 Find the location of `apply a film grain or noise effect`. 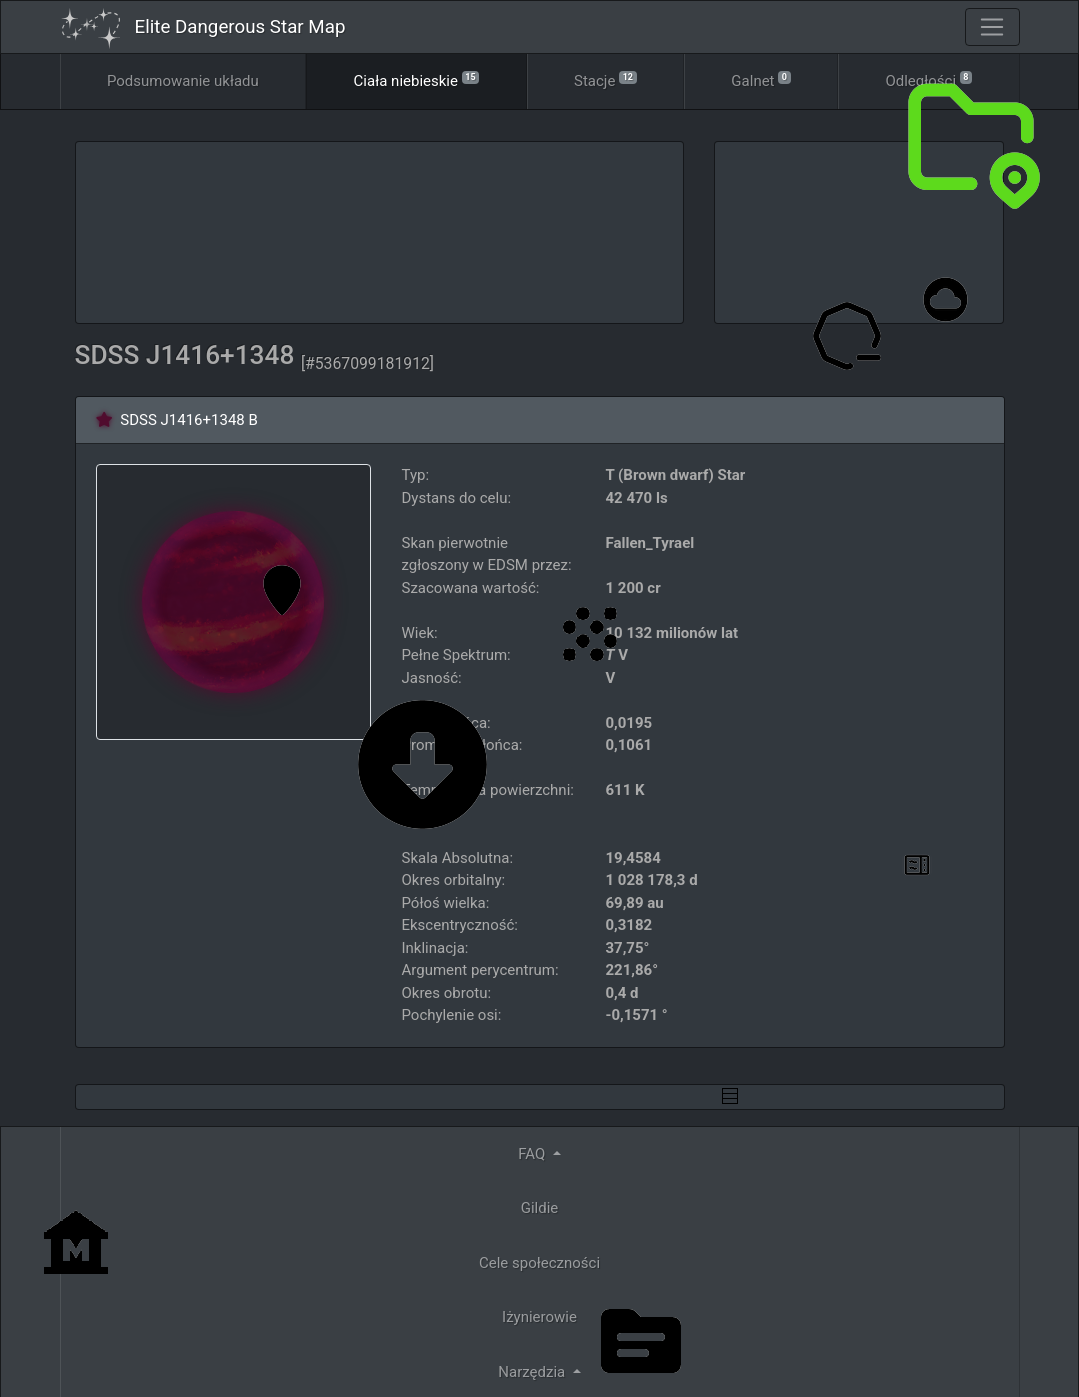

apply a film grain or noise effect is located at coordinates (590, 634).